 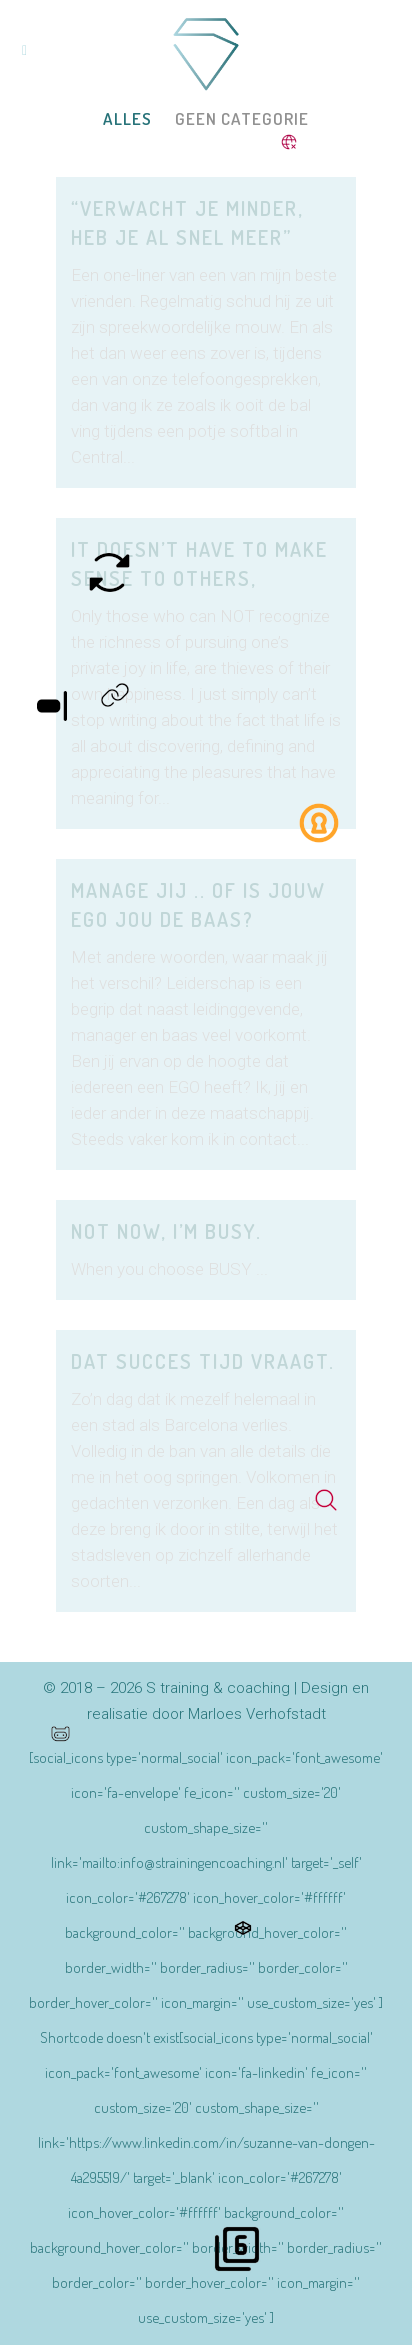 What do you see at coordinates (319, 823) in the screenshot?
I see `access secure or locked content` at bounding box center [319, 823].